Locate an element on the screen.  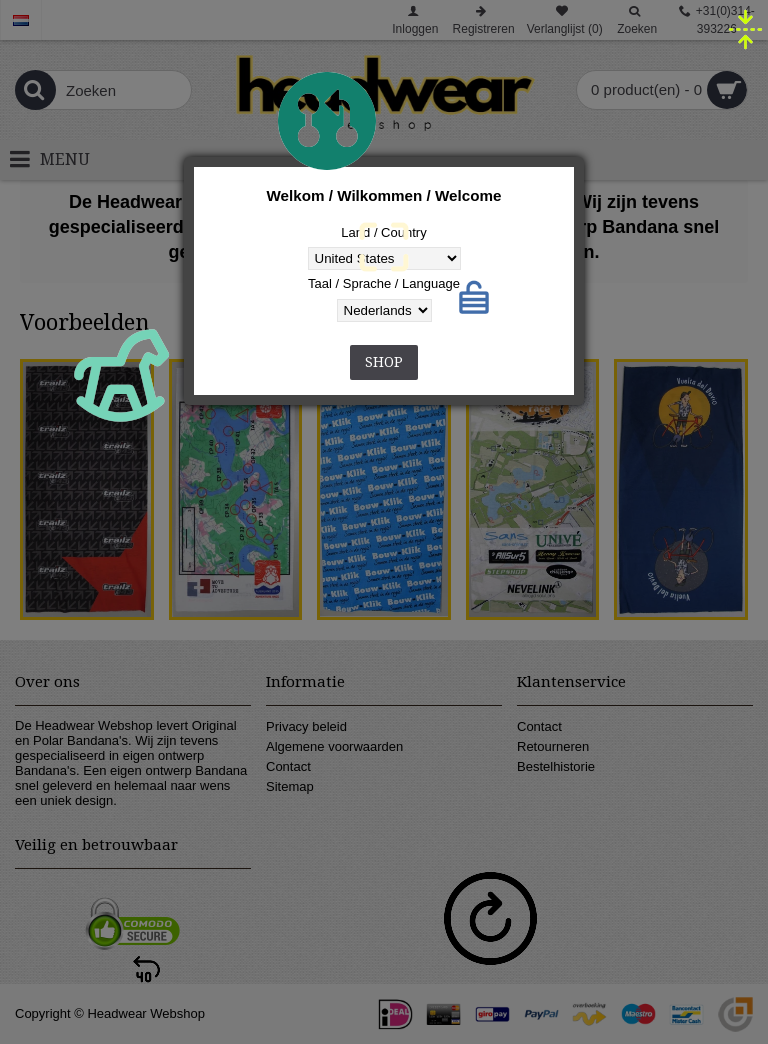
access kids or children's section is located at coordinates (120, 375).